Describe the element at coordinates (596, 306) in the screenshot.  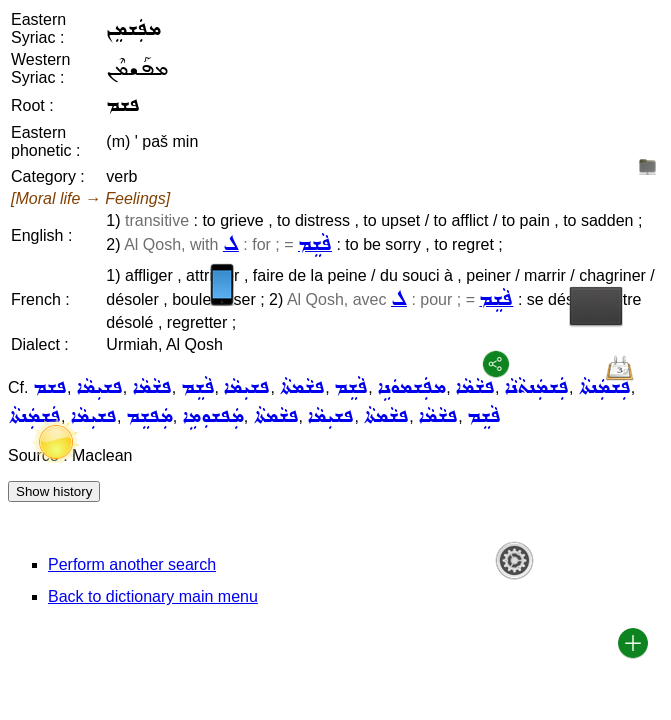
I see `trackpad or touchpad device icon` at that location.